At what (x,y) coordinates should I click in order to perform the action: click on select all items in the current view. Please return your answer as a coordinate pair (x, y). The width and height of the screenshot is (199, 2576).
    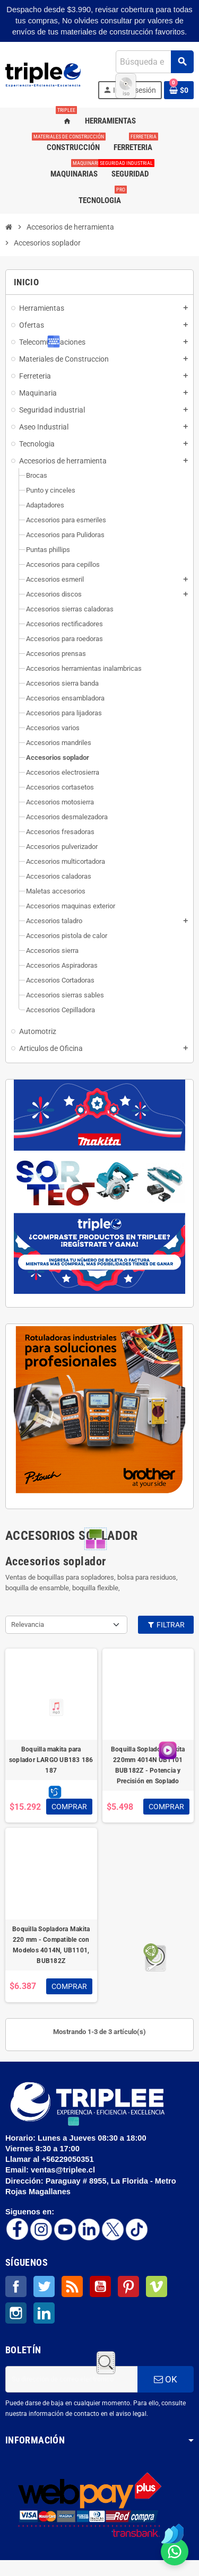
    Looking at the image, I should click on (96, 1539).